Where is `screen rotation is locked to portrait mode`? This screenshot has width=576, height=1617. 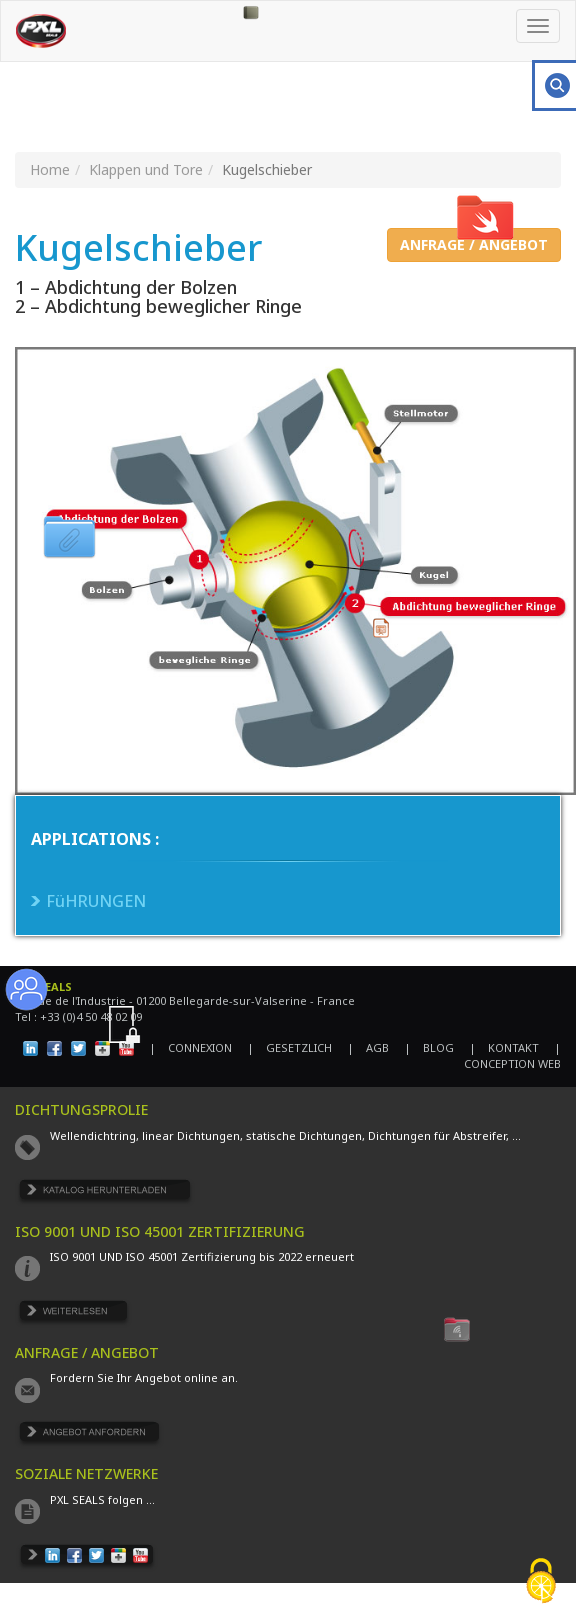
screen rotation is locked to portrait mode is located at coordinates (124, 1024).